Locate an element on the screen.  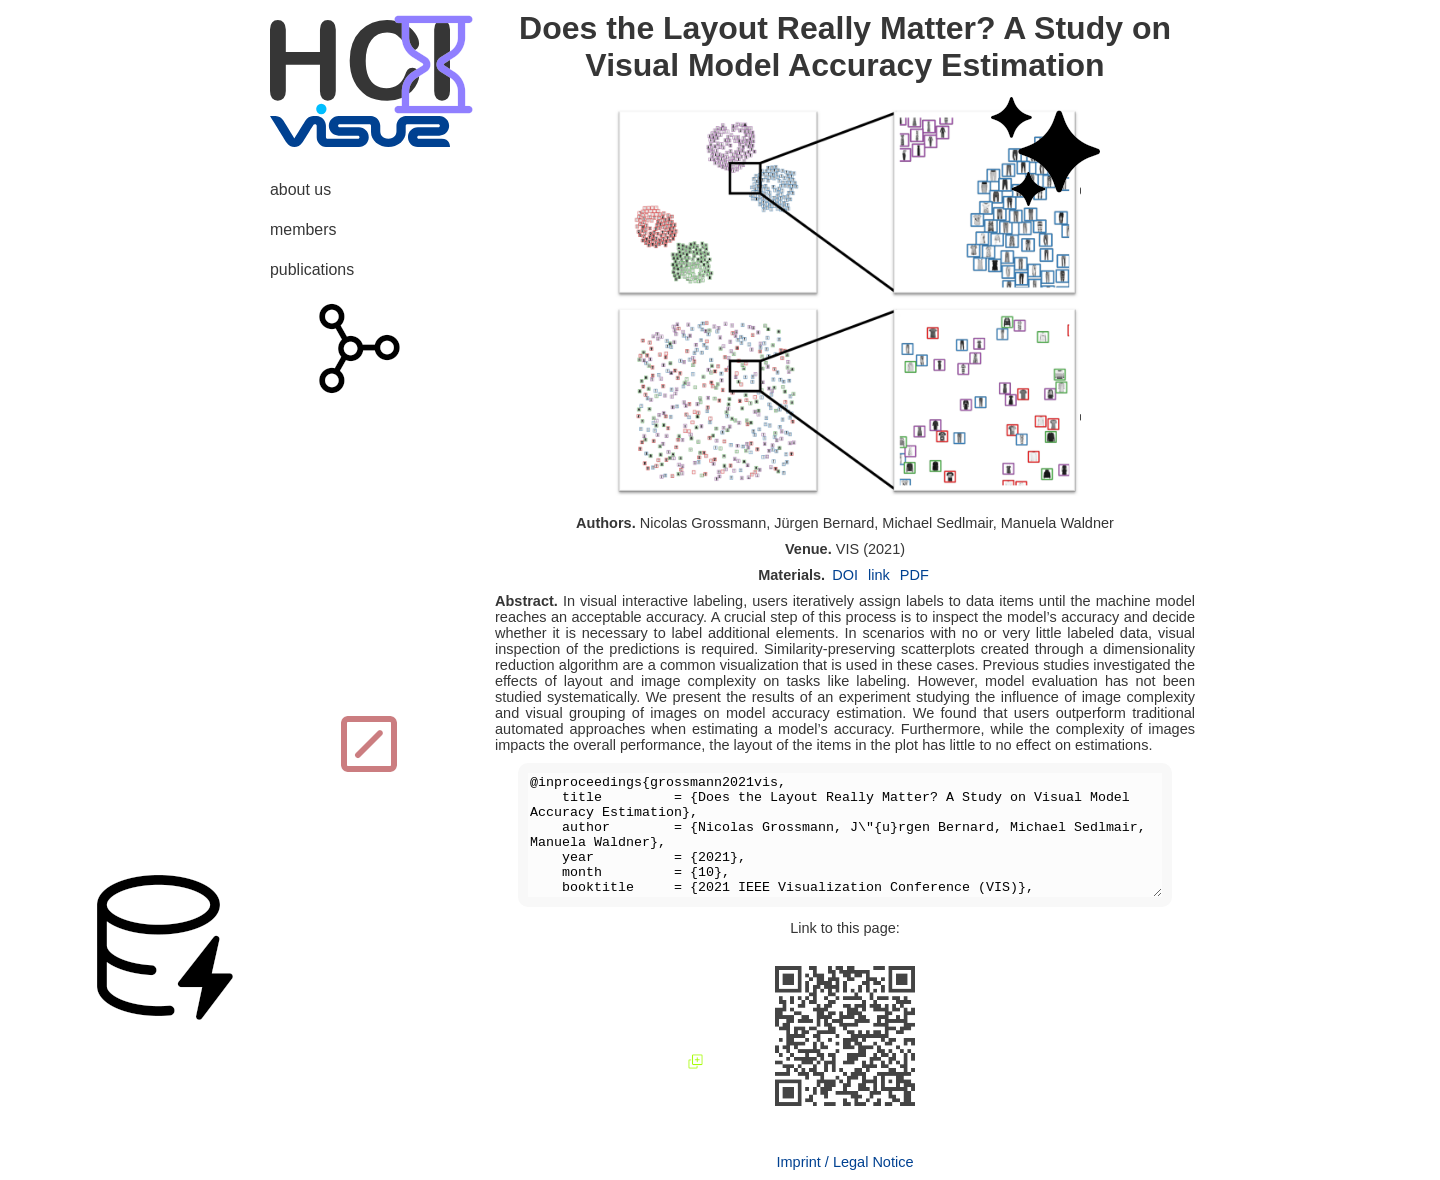
access AI model settings is located at coordinates (358, 348).